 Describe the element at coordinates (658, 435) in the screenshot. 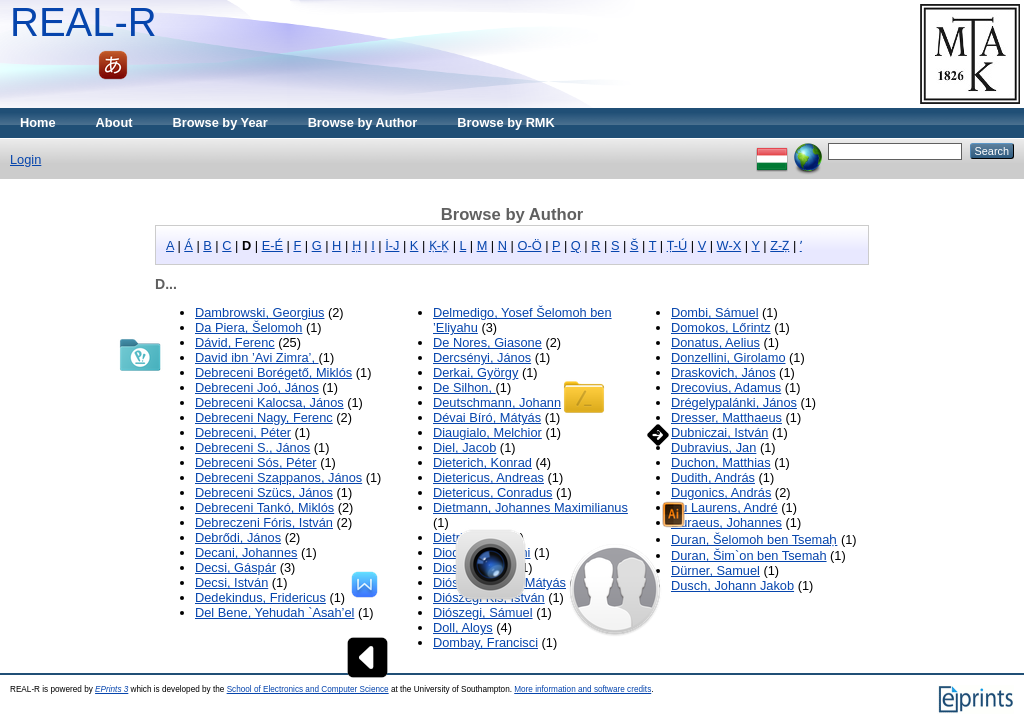

I see `navigate to next step or section` at that location.